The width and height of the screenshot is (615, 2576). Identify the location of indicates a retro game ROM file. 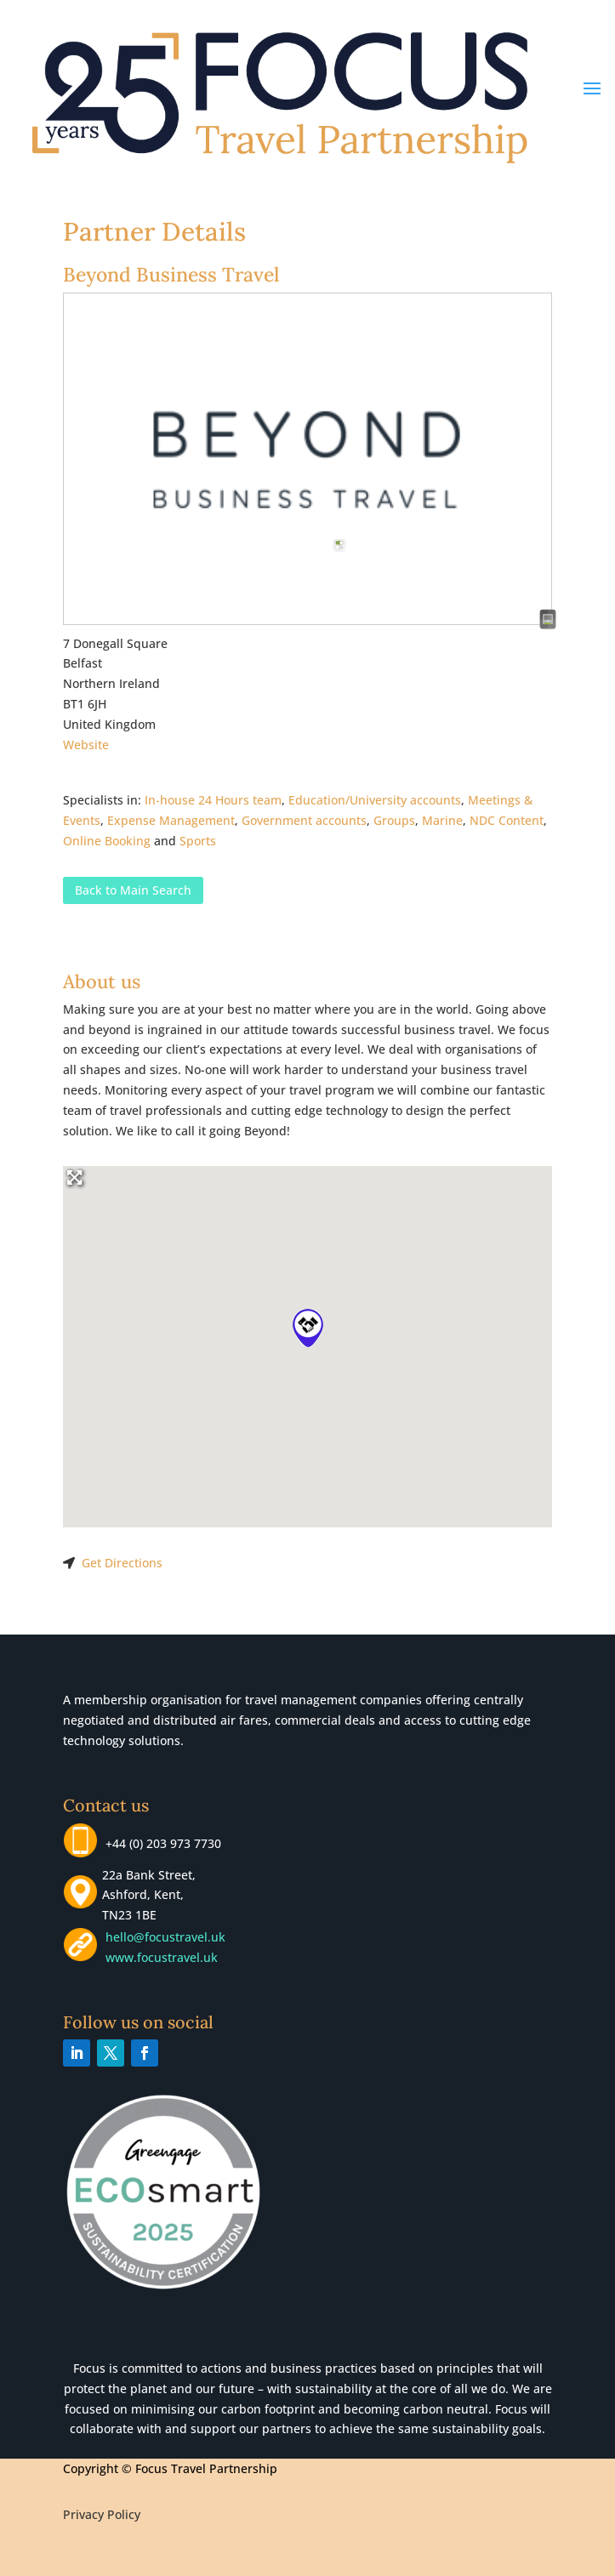
(548, 619).